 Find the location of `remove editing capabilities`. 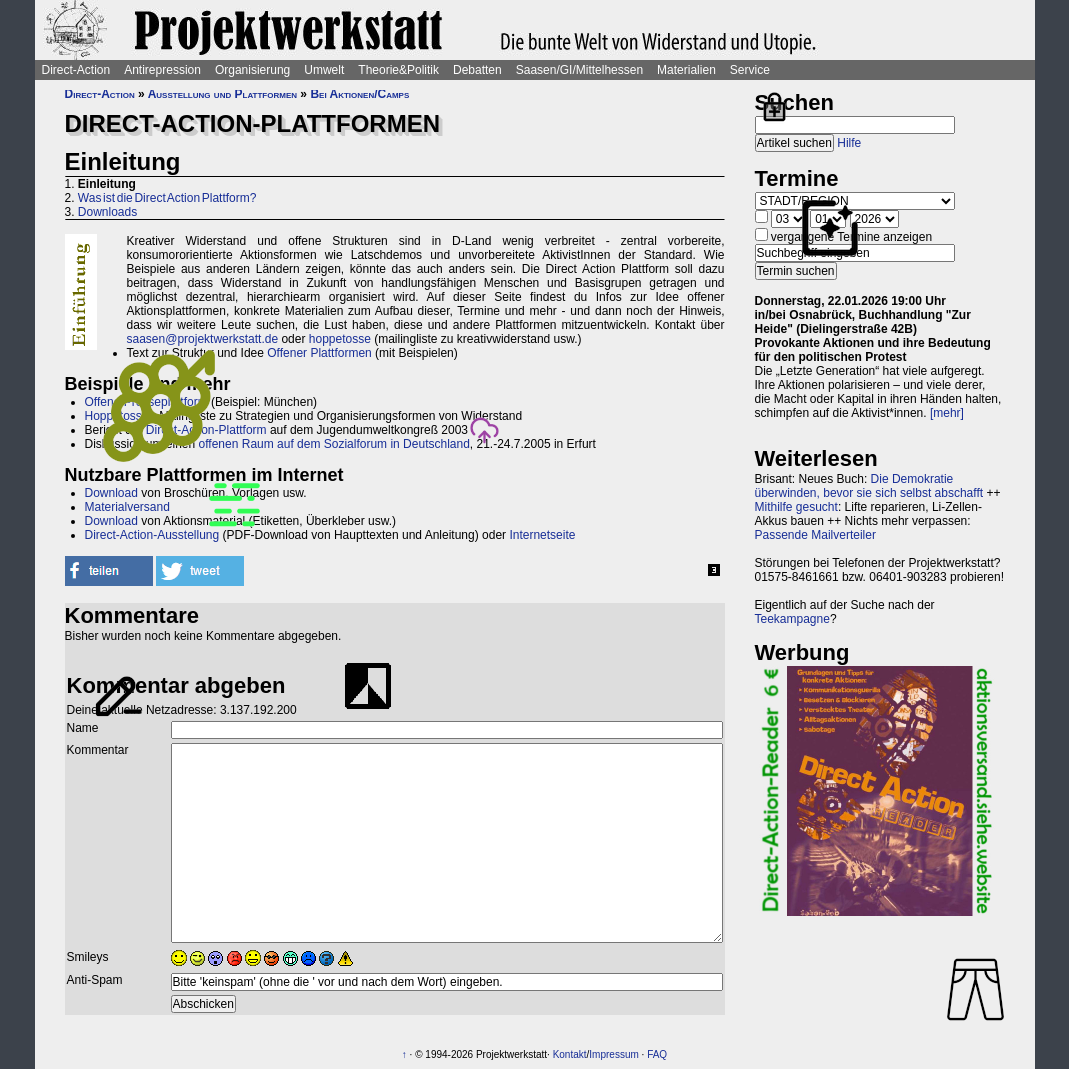

remove editing capabilities is located at coordinates (116, 695).